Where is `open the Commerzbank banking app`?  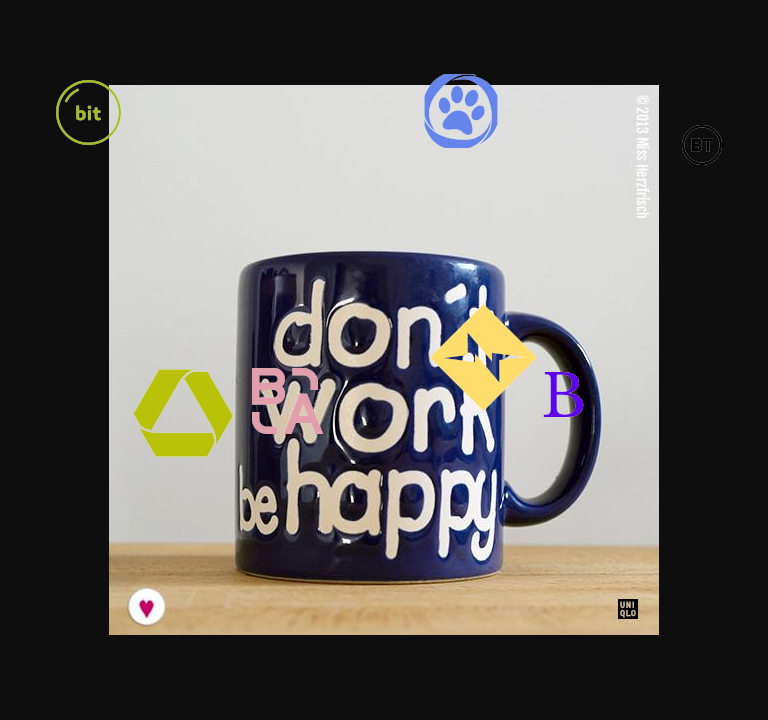
open the Commerzbank banking app is located at coordinates (183, 413).